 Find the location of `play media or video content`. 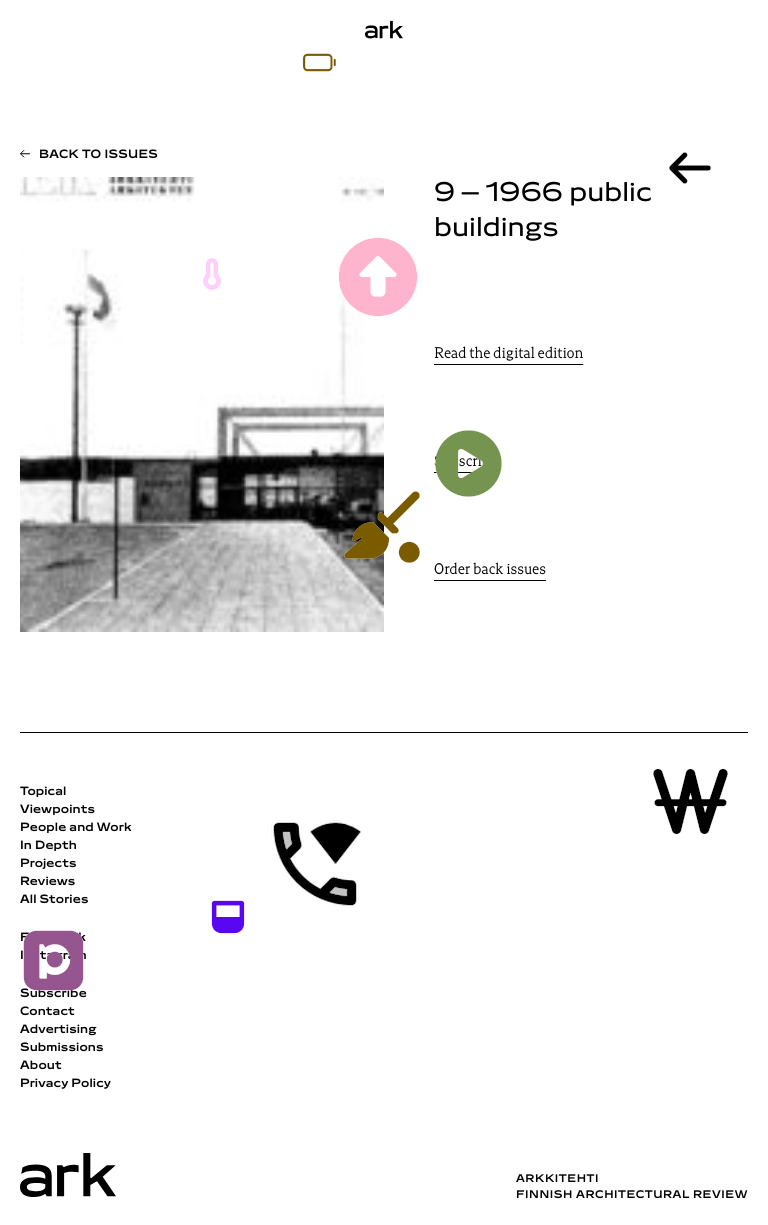

play media or video content is located at coordinates (468, 463).